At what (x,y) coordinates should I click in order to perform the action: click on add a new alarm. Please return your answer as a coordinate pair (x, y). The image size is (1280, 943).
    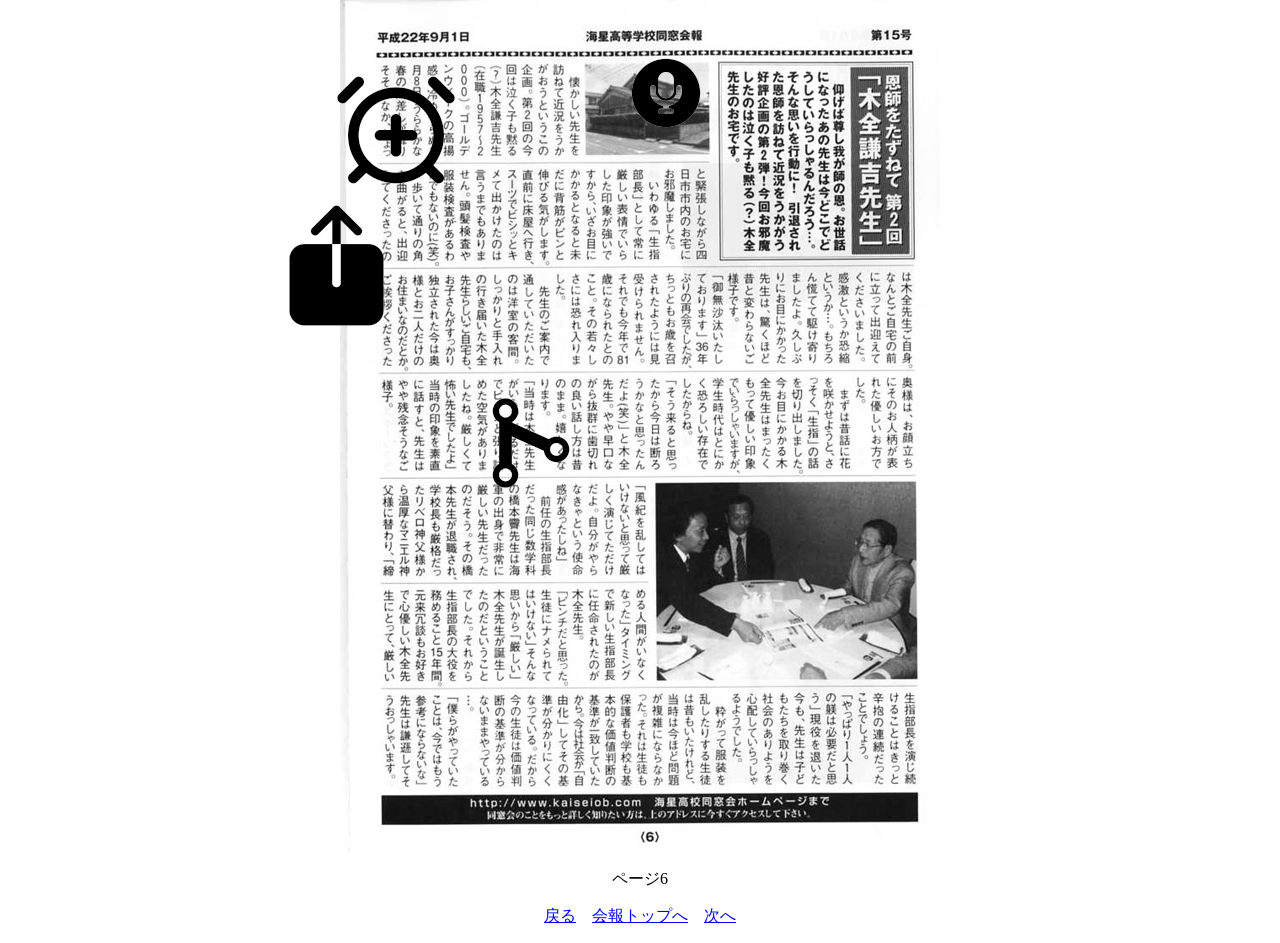
    Looking at the image, I should click on (396, 130).